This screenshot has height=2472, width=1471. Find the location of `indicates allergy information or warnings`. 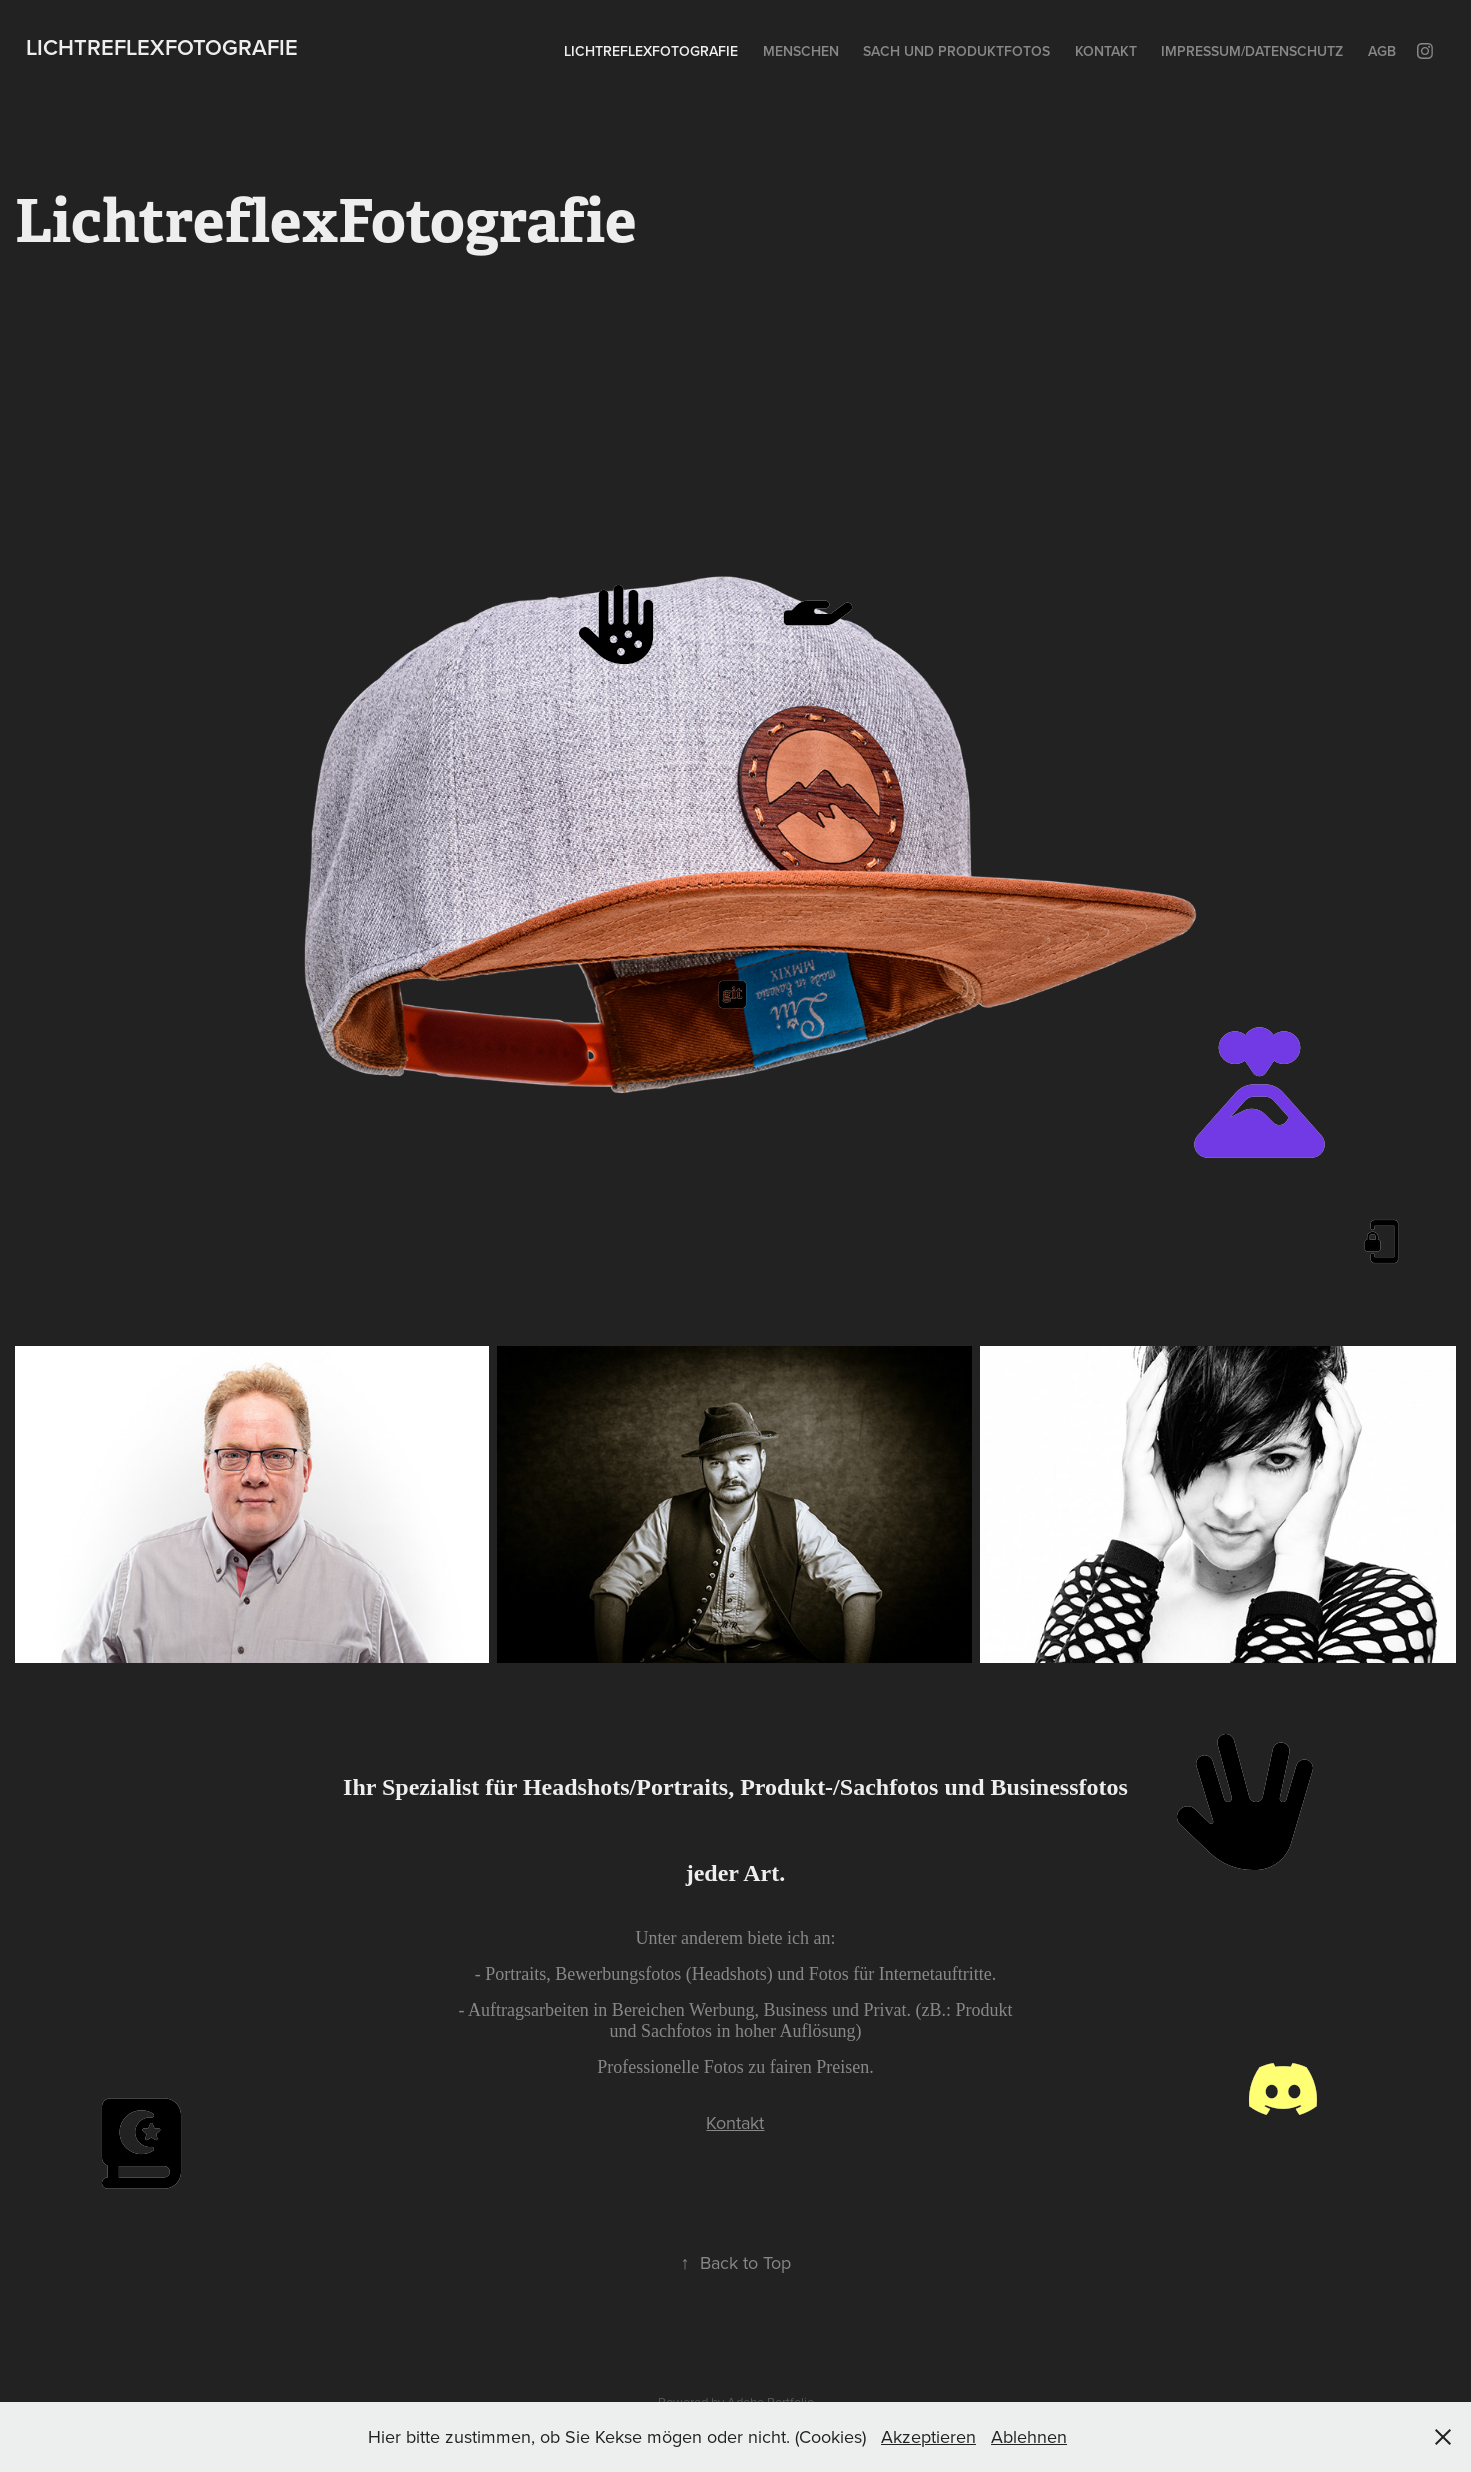

indicates allergy information or warnings is located at coordinates (618, 624).